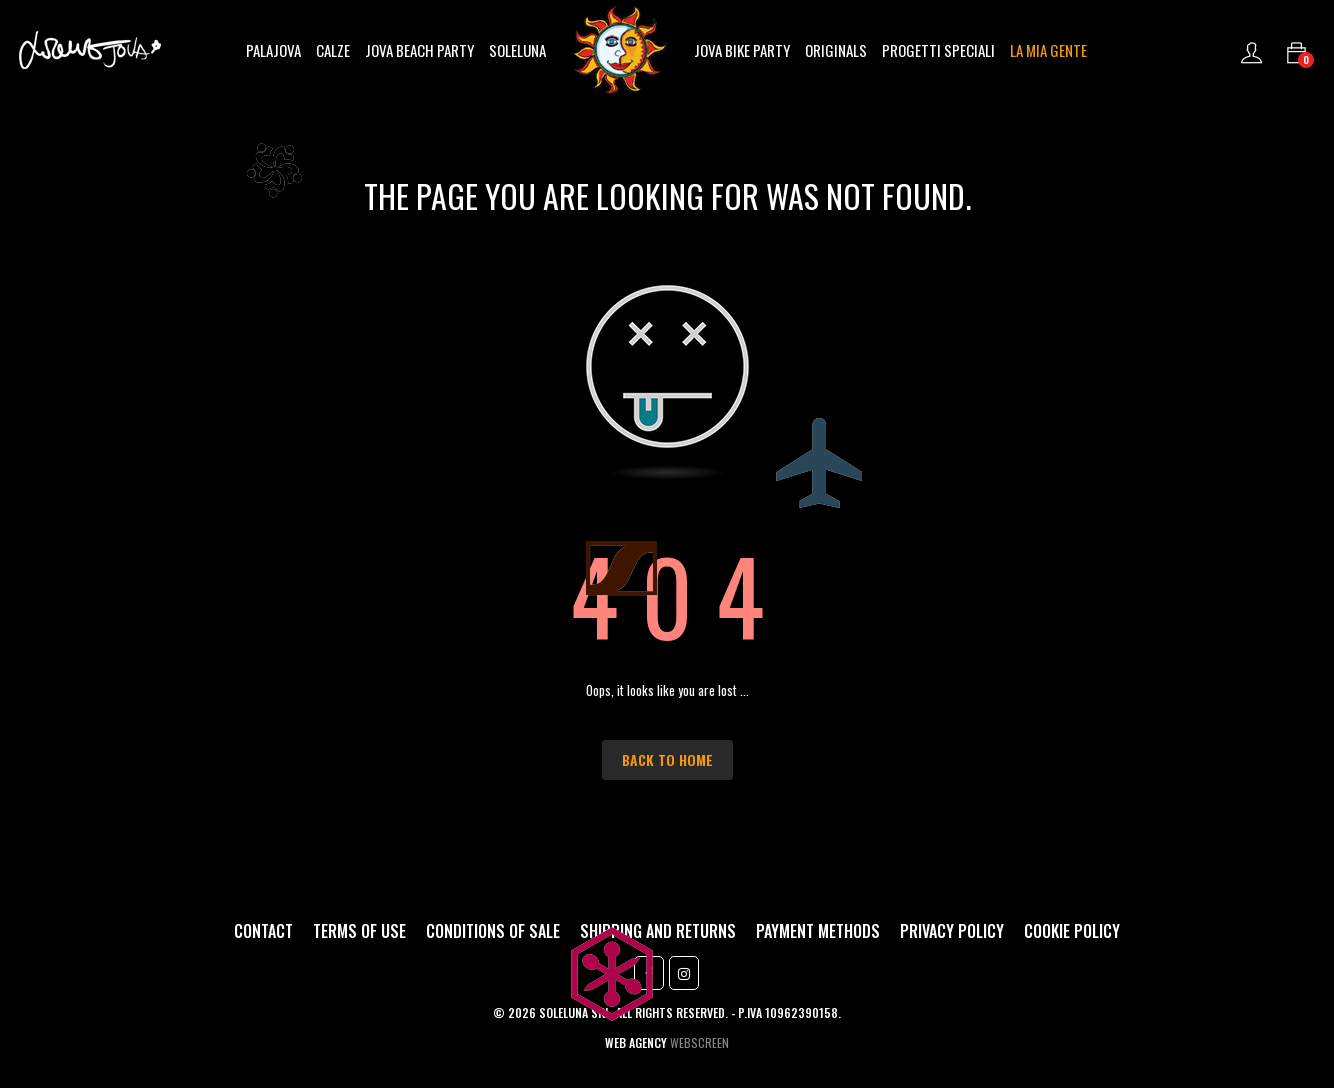 The image size is (1334, 1088). I want to click on enable airplane mode, so click(817, 463).